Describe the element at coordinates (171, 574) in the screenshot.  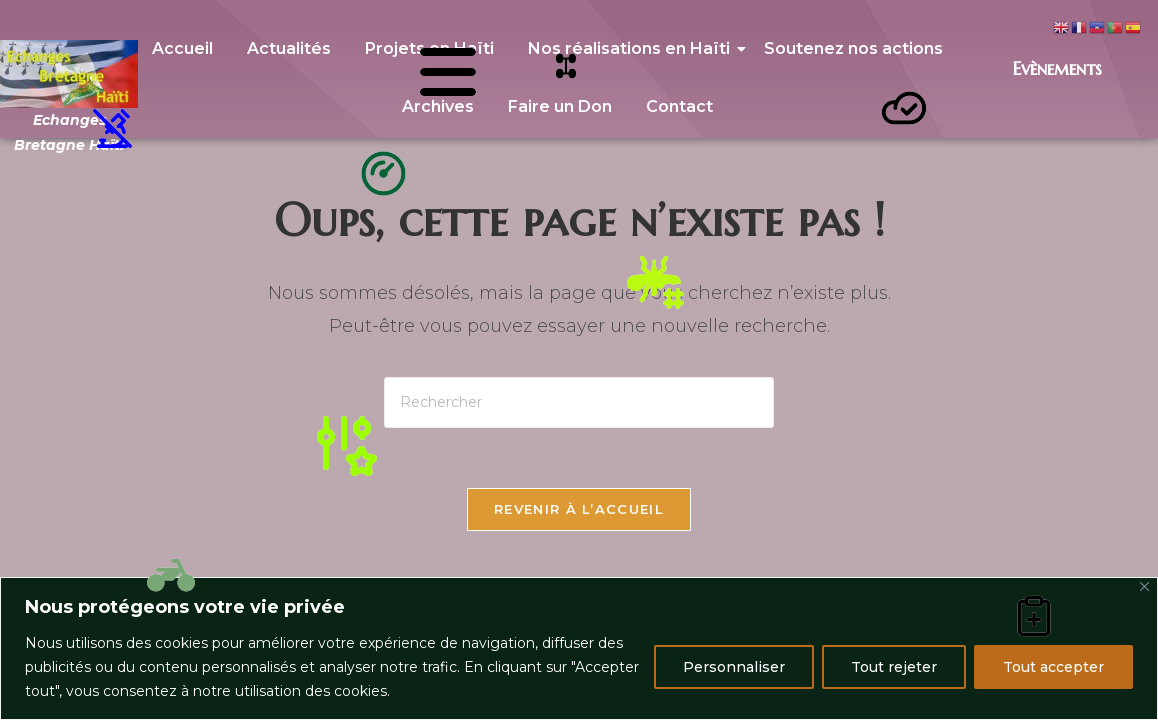
I see `select motorcycle as transportation mode` at that location.